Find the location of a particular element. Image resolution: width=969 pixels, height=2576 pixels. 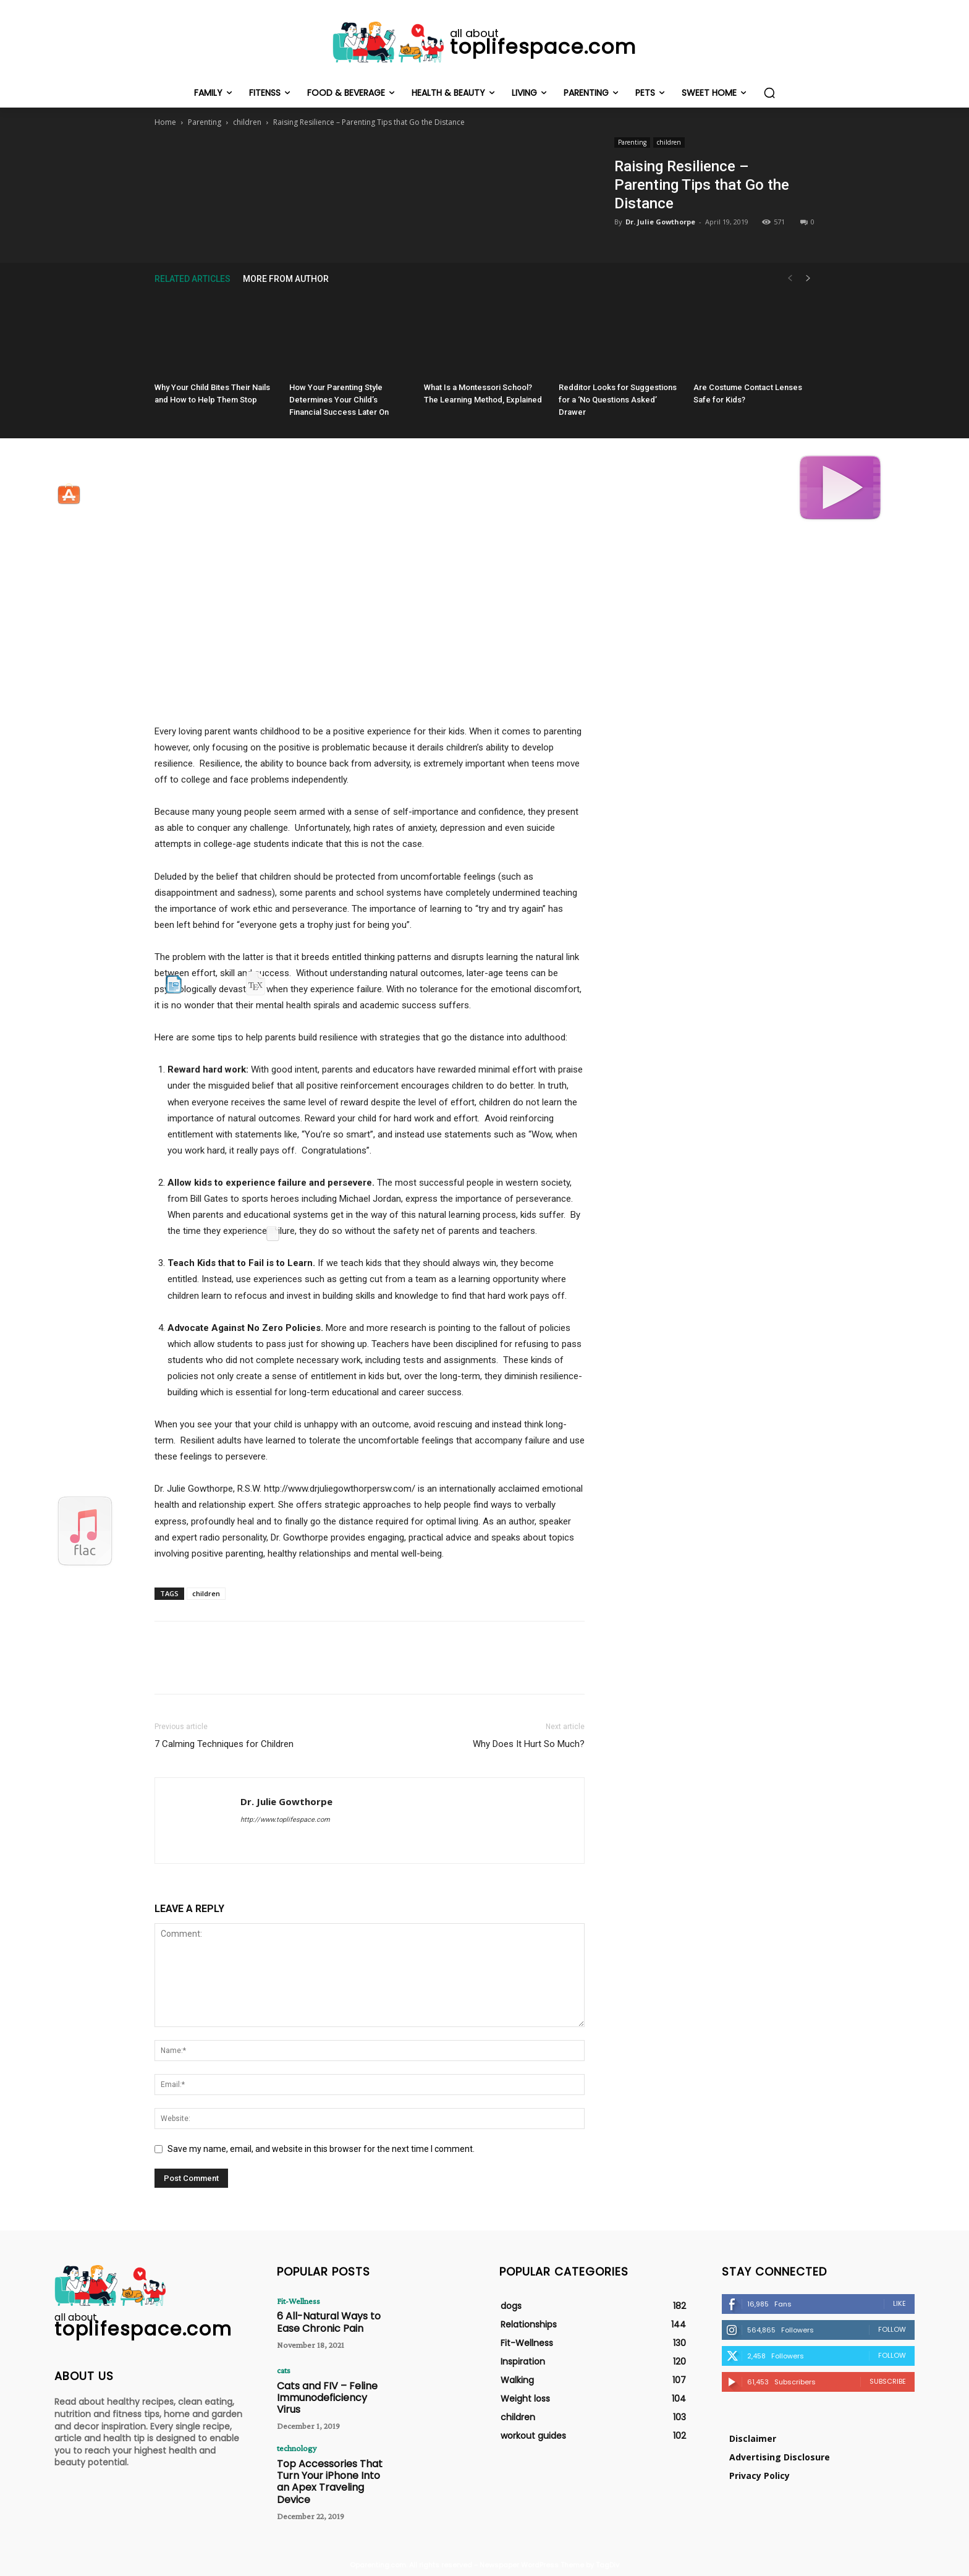

indicates an empty or blank file is located at coordinates (273, 1233).